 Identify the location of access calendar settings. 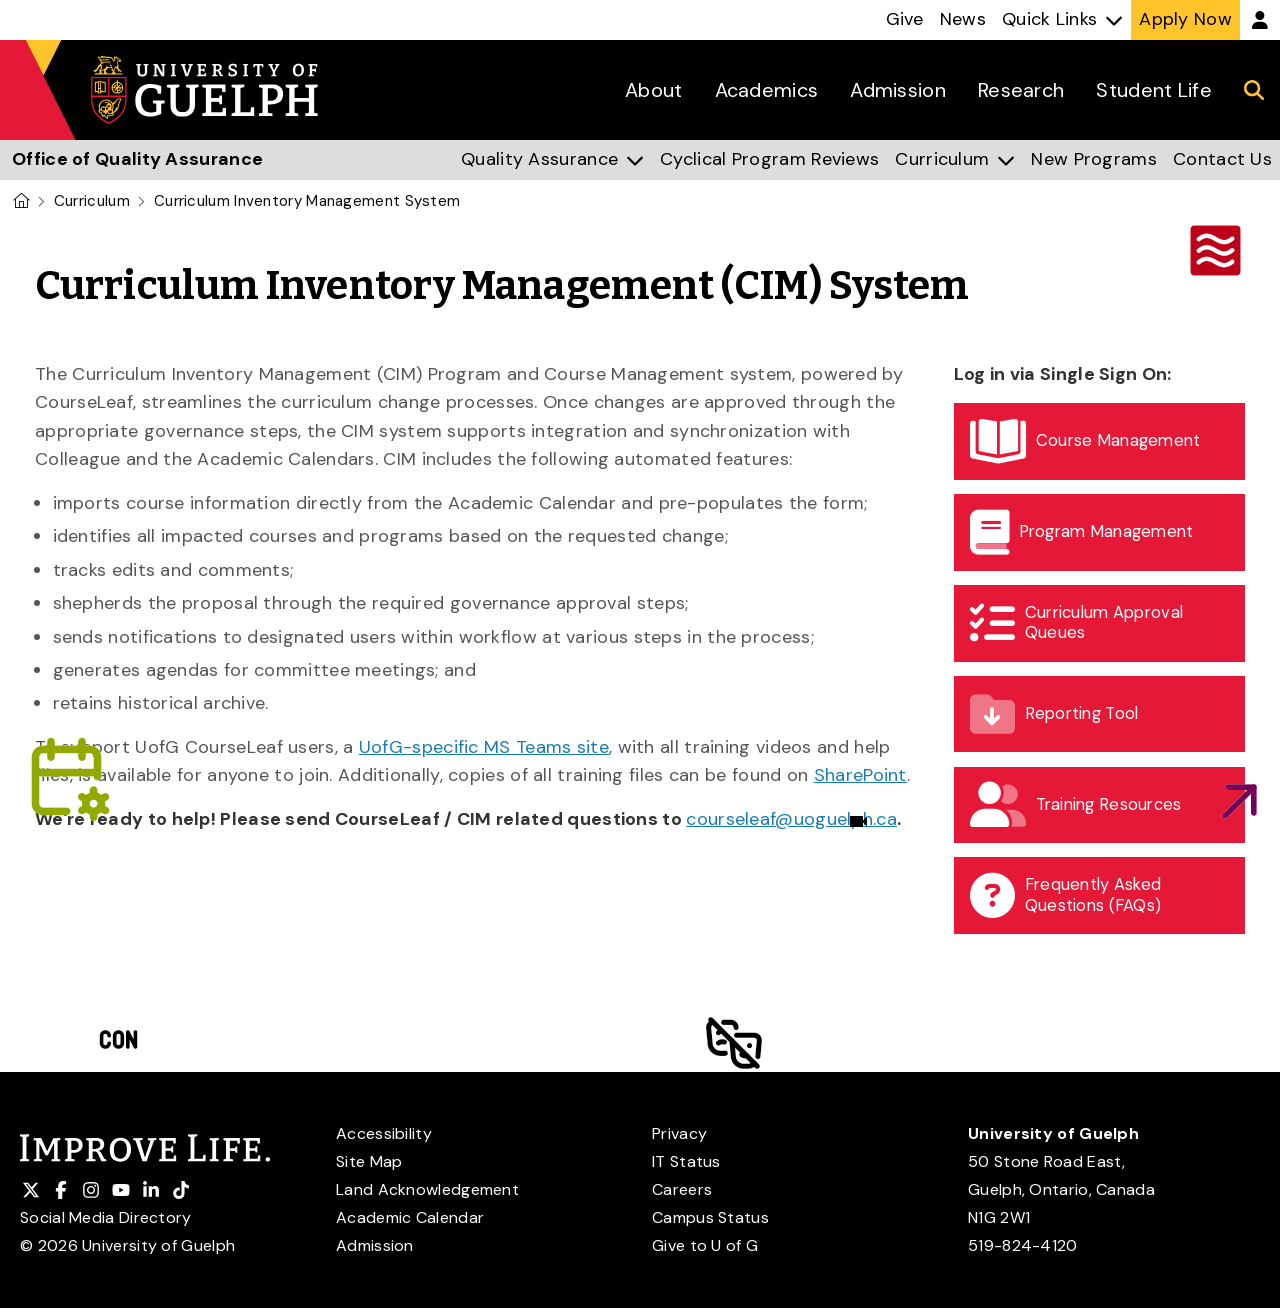
(66, 776).